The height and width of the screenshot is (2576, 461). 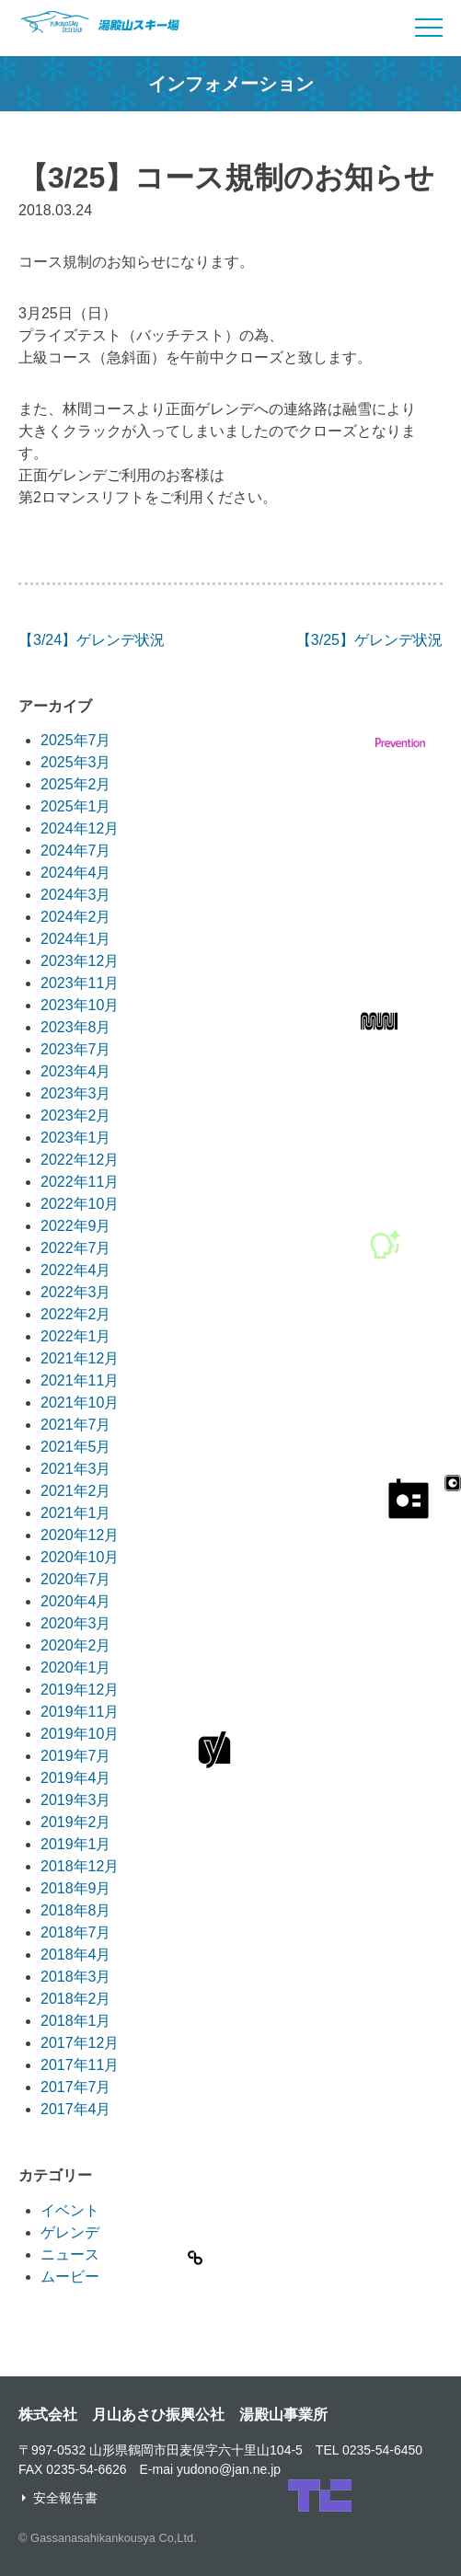 I want to click on visit techcrunch website, so click(x=319, y=2495).